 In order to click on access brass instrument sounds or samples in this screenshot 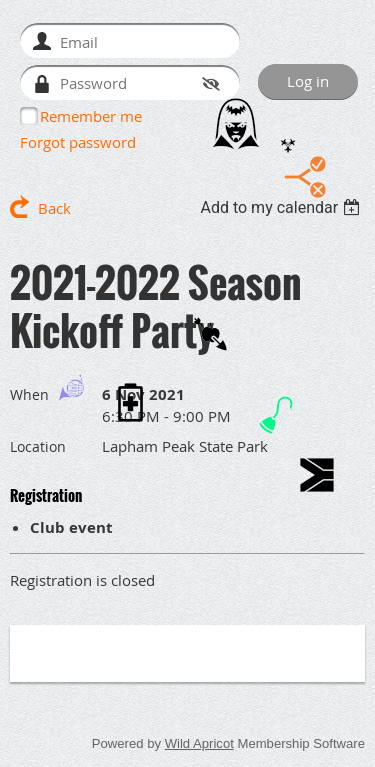, I will do `click(71, 387)`.